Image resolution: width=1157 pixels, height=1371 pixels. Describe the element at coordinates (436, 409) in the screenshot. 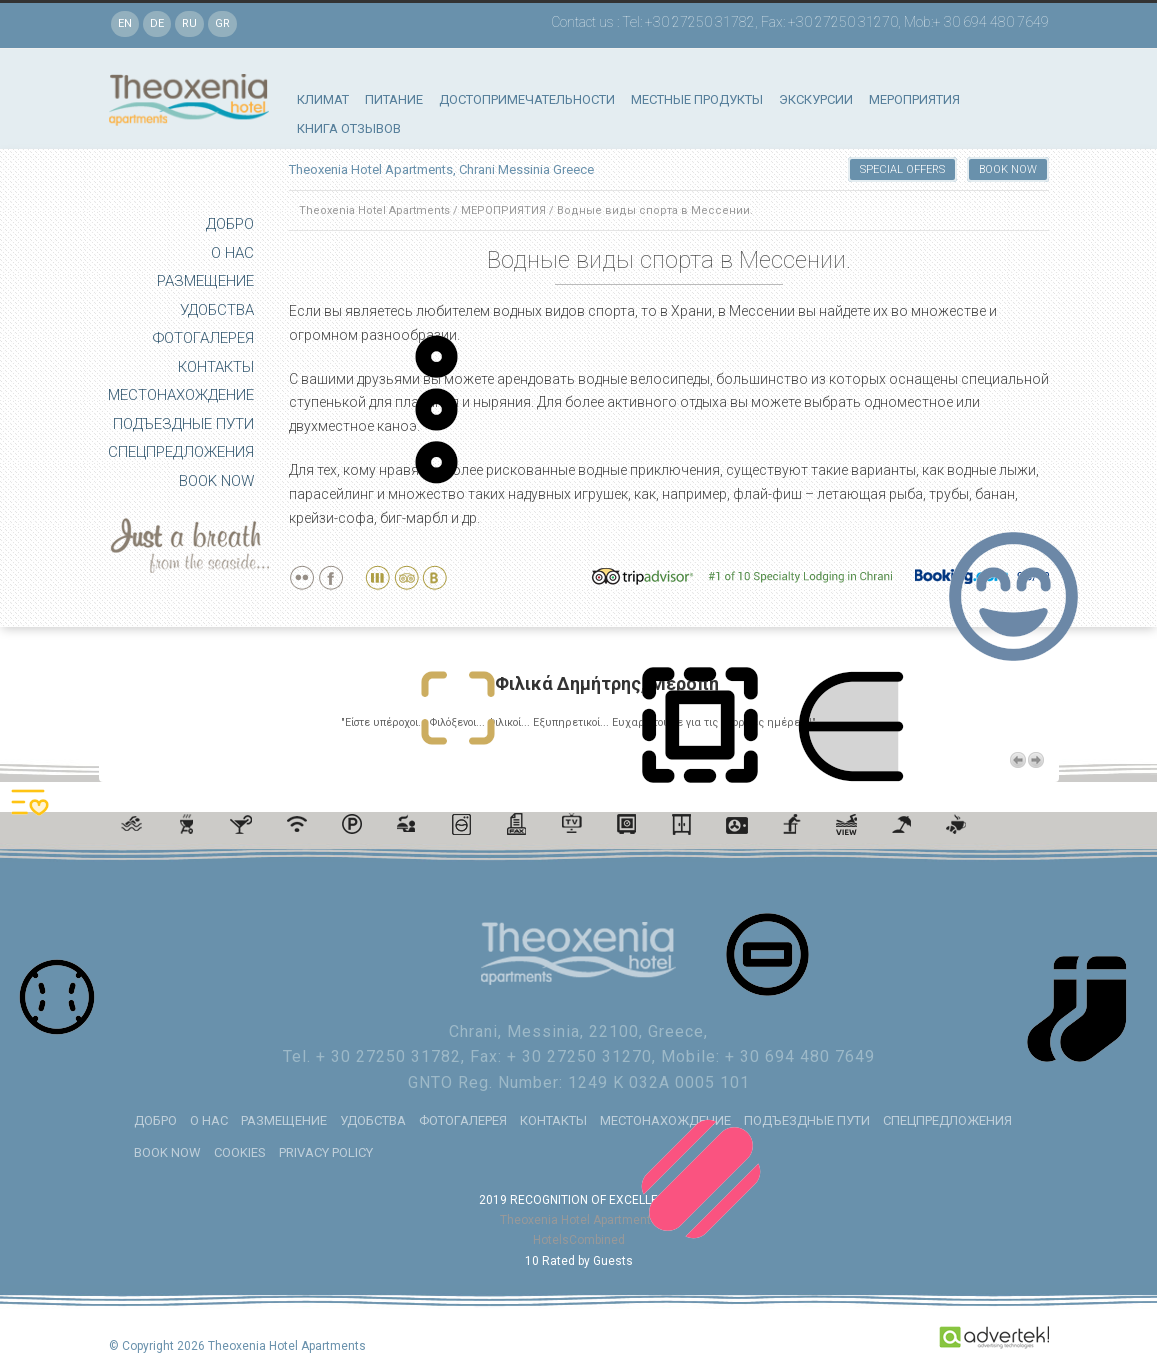

I see `open more options menu` at that location.